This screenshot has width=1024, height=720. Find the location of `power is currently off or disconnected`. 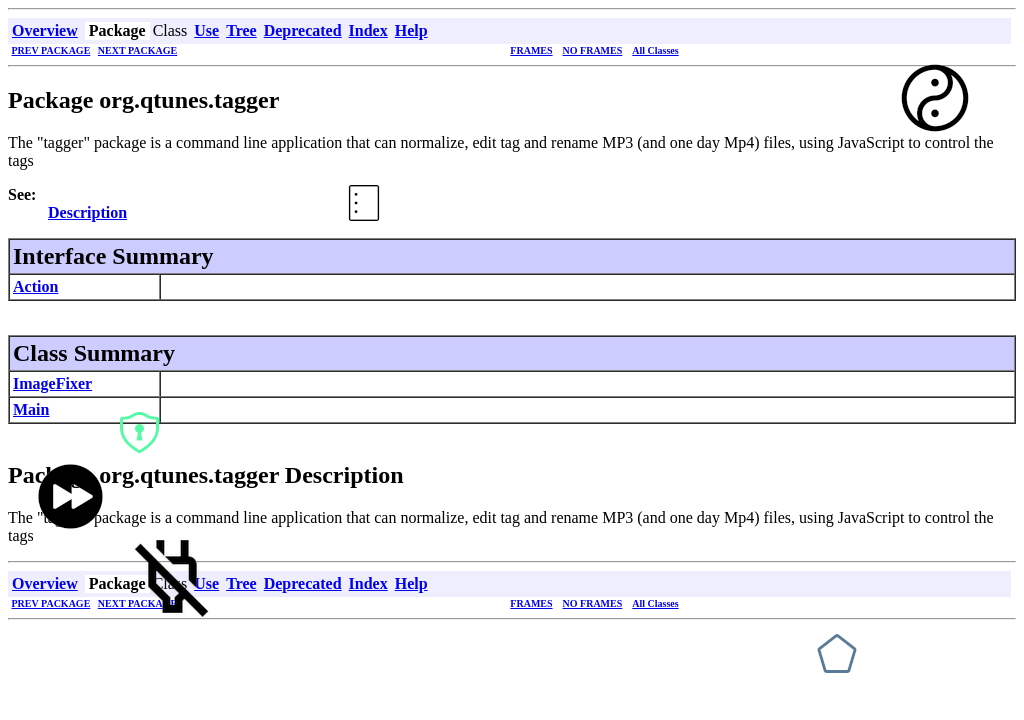

power is currently off or disconnected is located at coordinates (172, 576).